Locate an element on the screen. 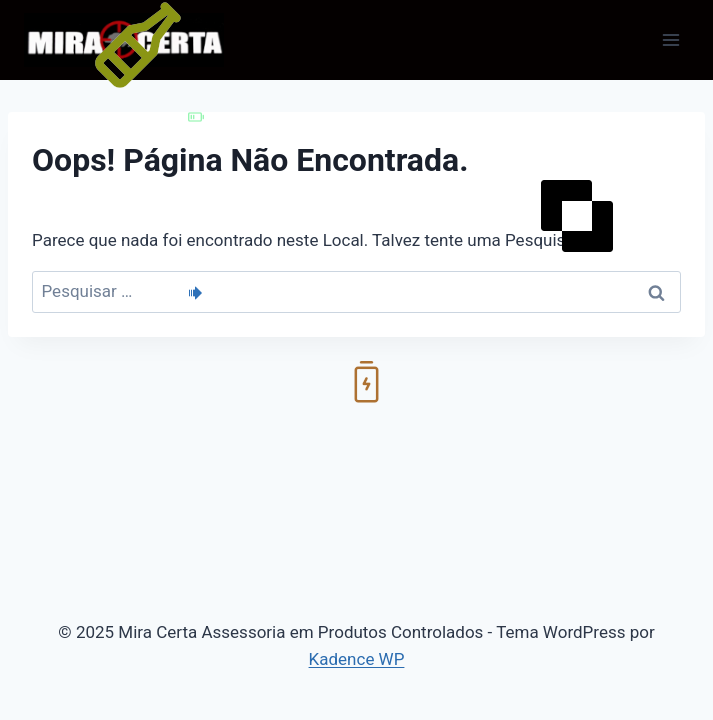  browse bar or brewery options is located at coordinates (136, 46).